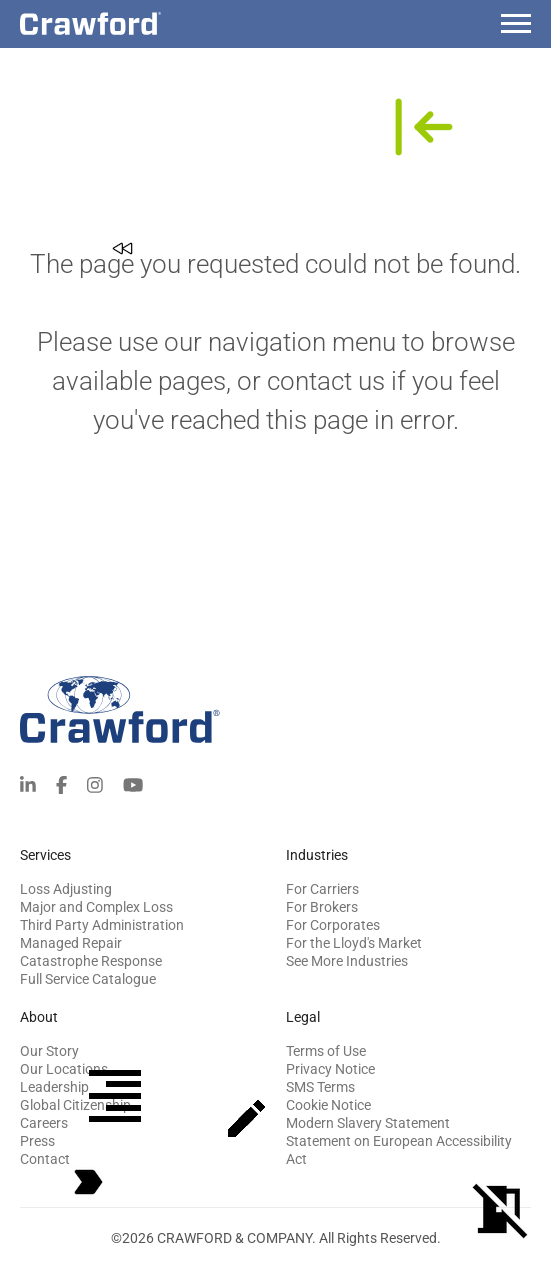 Image resolution: width=551 pixels, height=1268 pixels. Describe the element at coordinates (87, 1182) in the screenshot. I see `mark a message or item as important` at that location.